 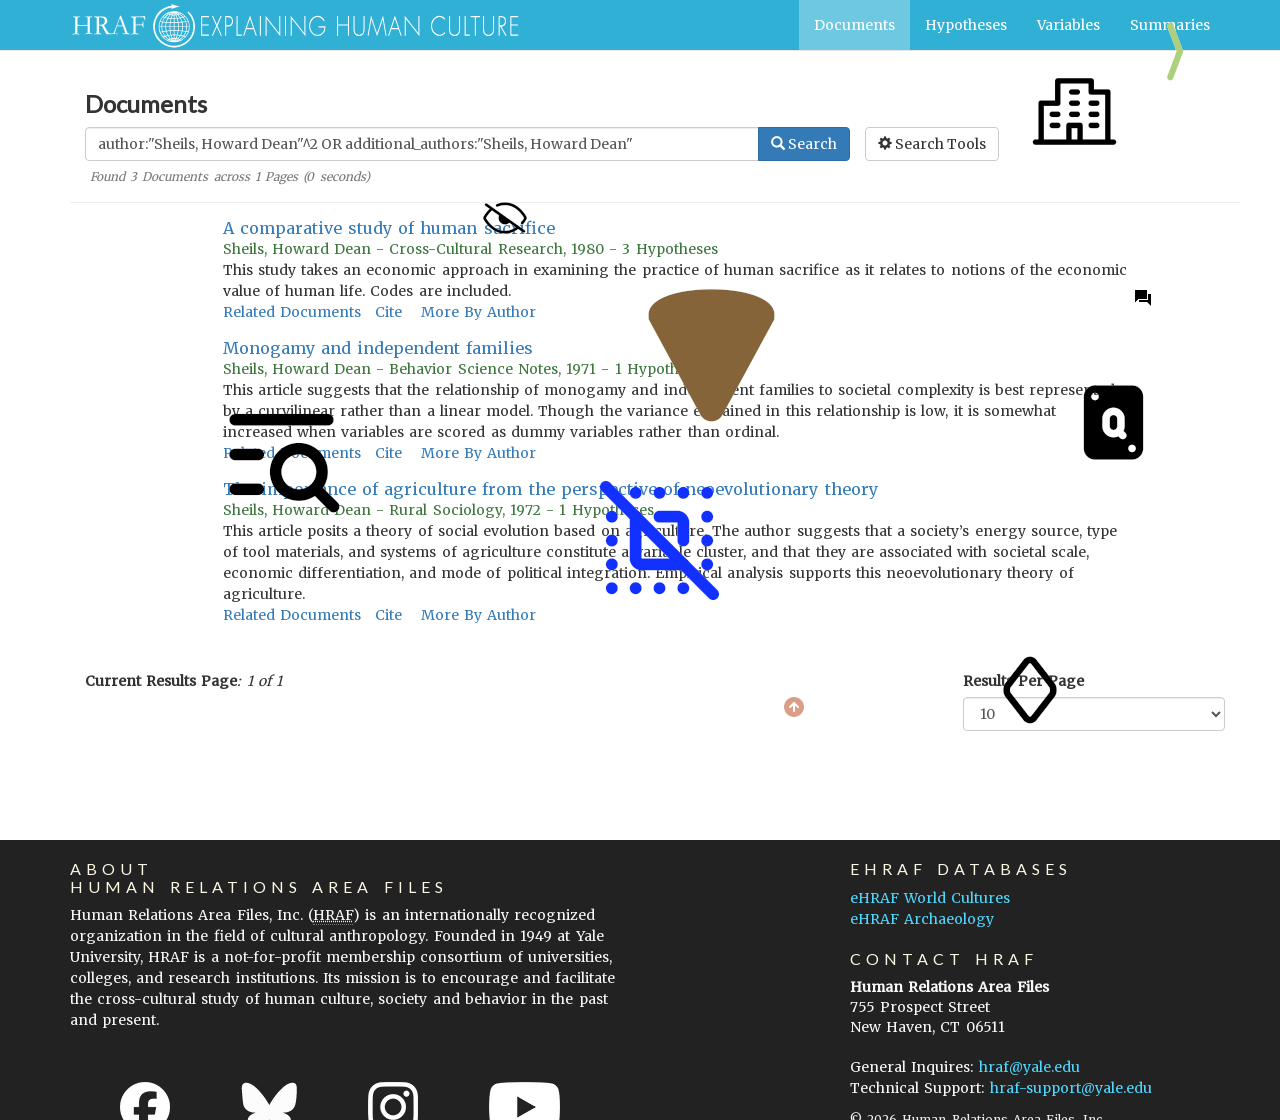 I want to click on access premium or pro features, so click(x=1030, y=690).